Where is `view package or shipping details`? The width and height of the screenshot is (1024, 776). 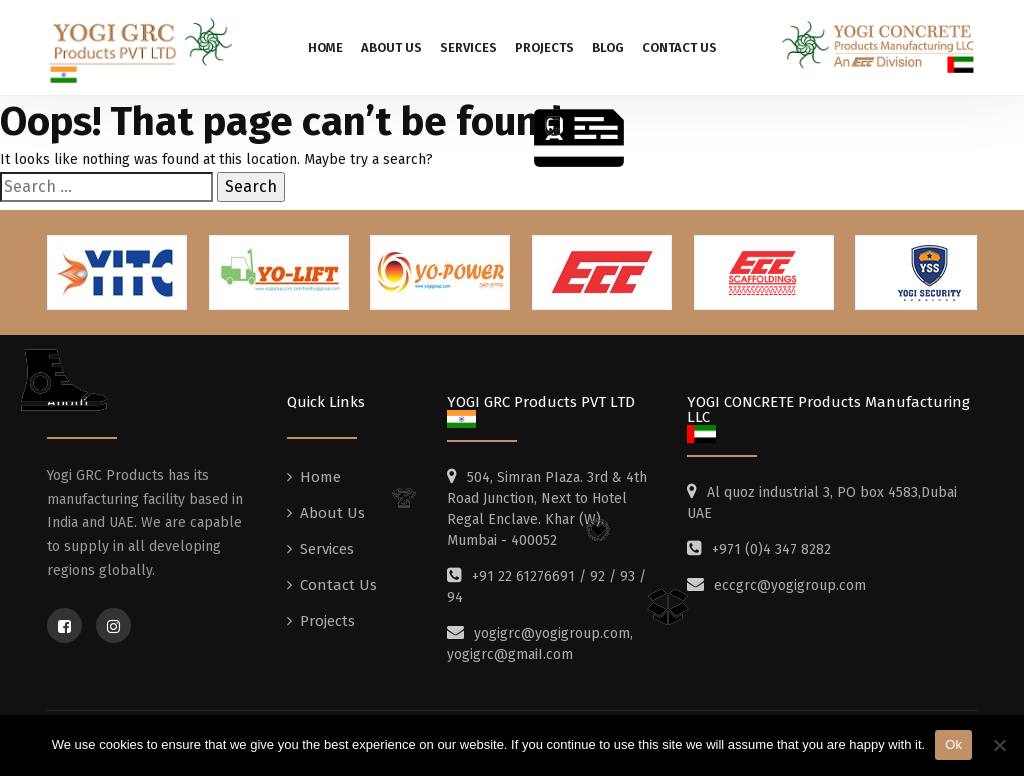 view package or shipping details is located at coordinates (668, 607).